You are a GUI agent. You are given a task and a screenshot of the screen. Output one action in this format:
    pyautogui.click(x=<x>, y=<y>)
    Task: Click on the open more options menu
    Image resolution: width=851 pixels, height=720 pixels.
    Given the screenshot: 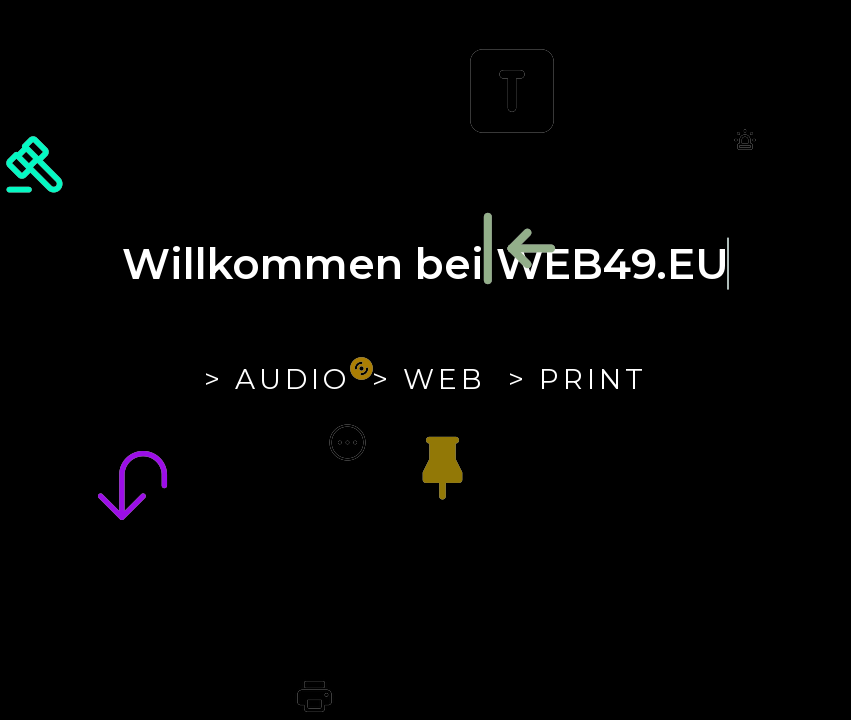 What is the action you would take?
    pyautogui.click(x=347, y=442)
    